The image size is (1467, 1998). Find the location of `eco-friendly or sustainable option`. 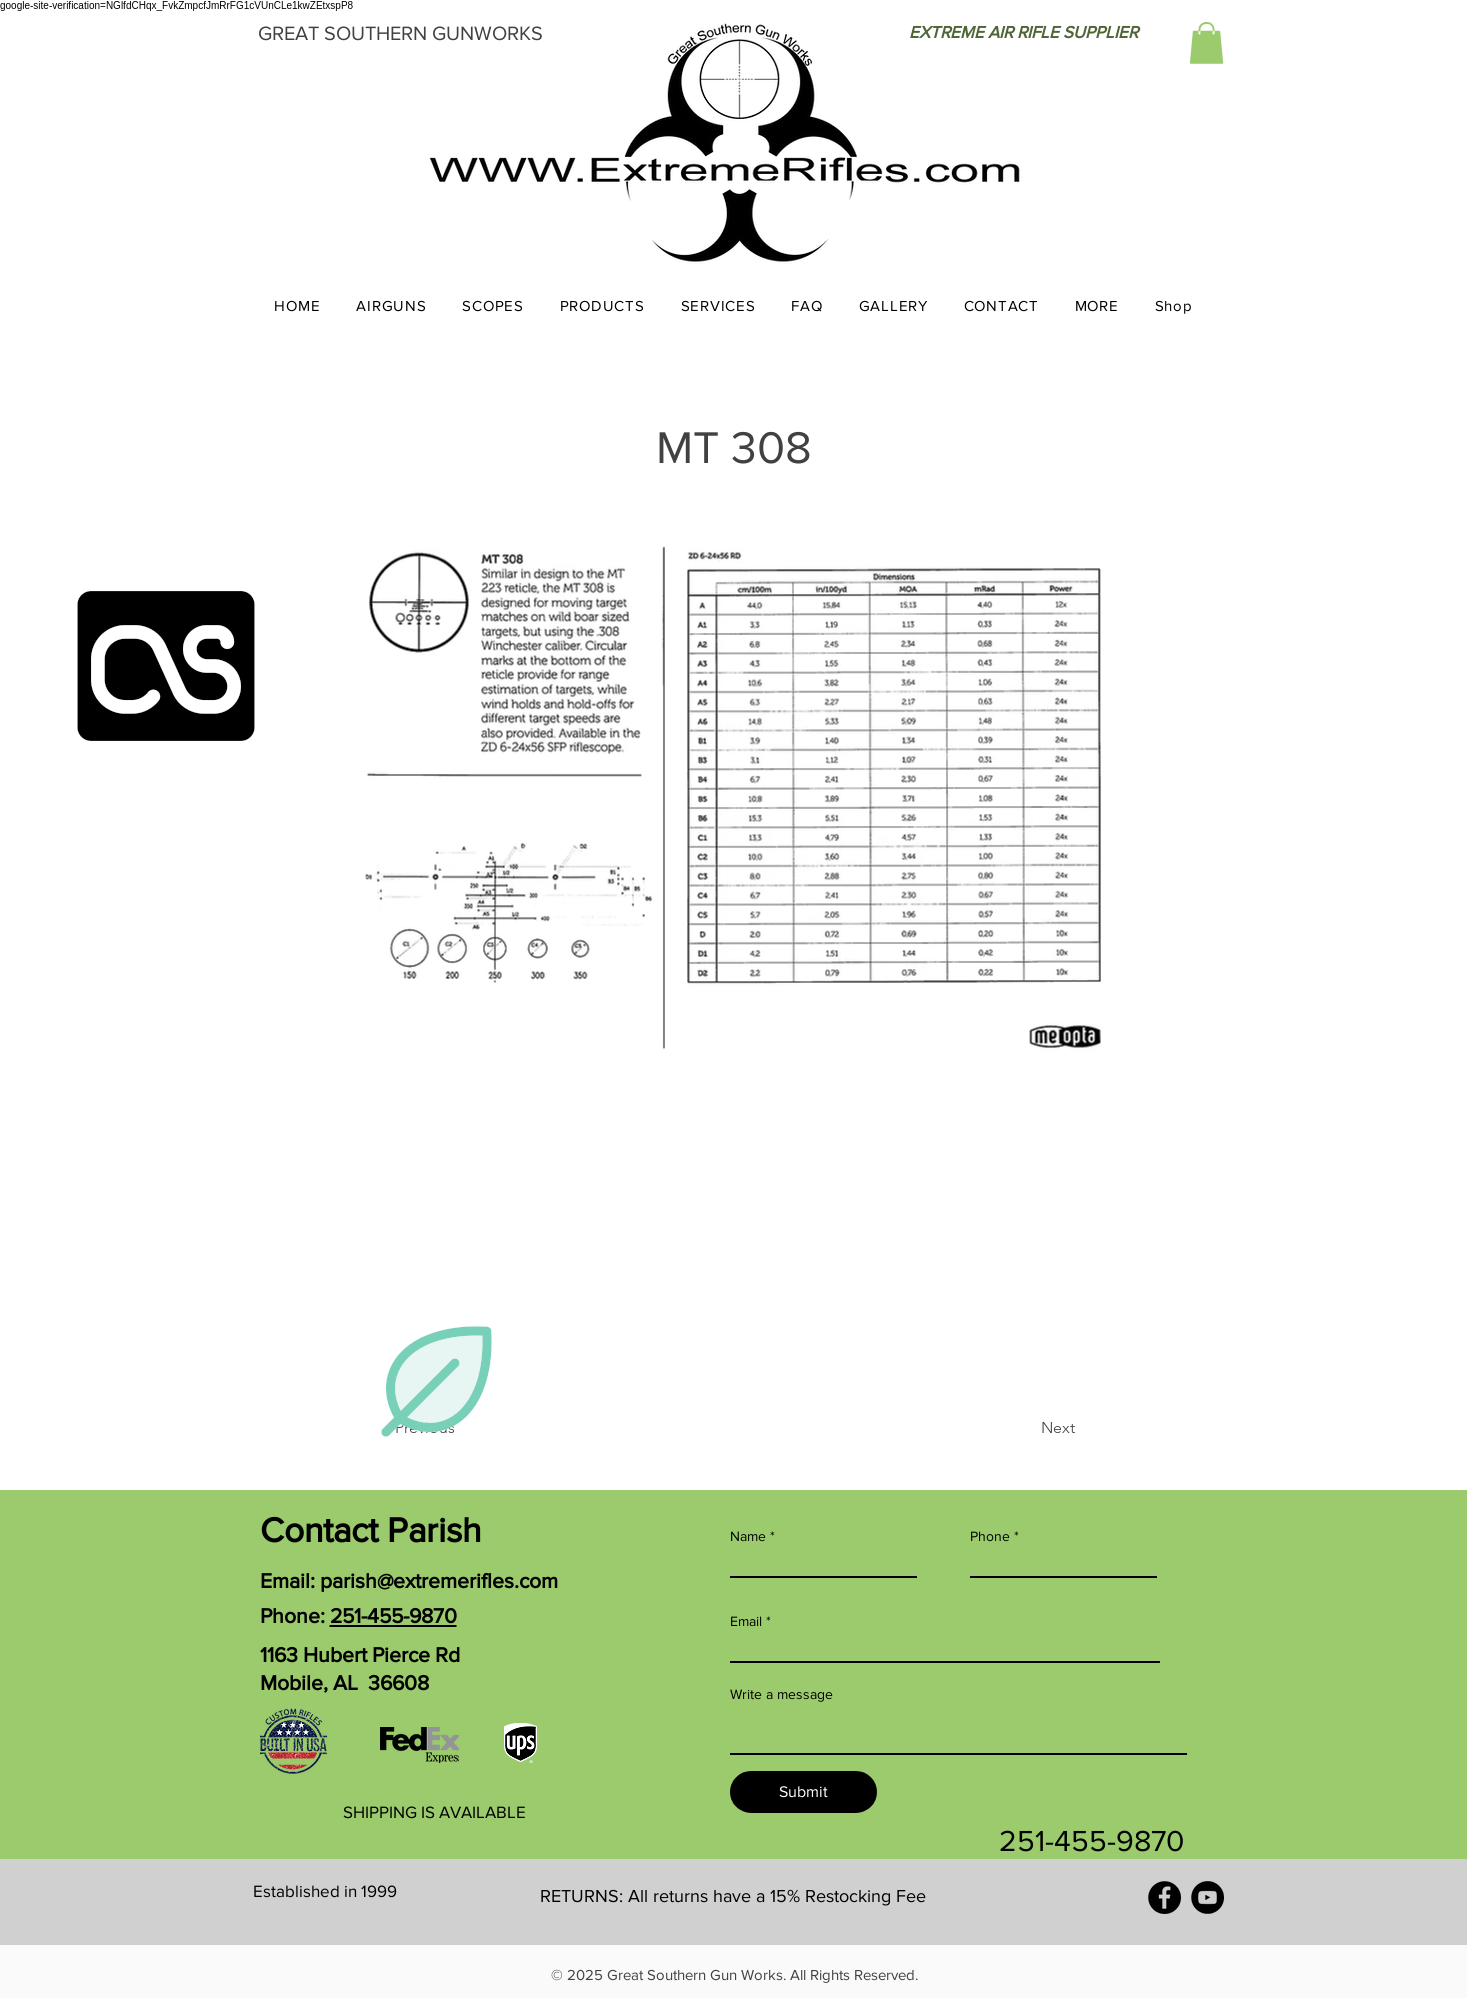

eco-friendly or sustainable option is located at coordinates (436, 1381).